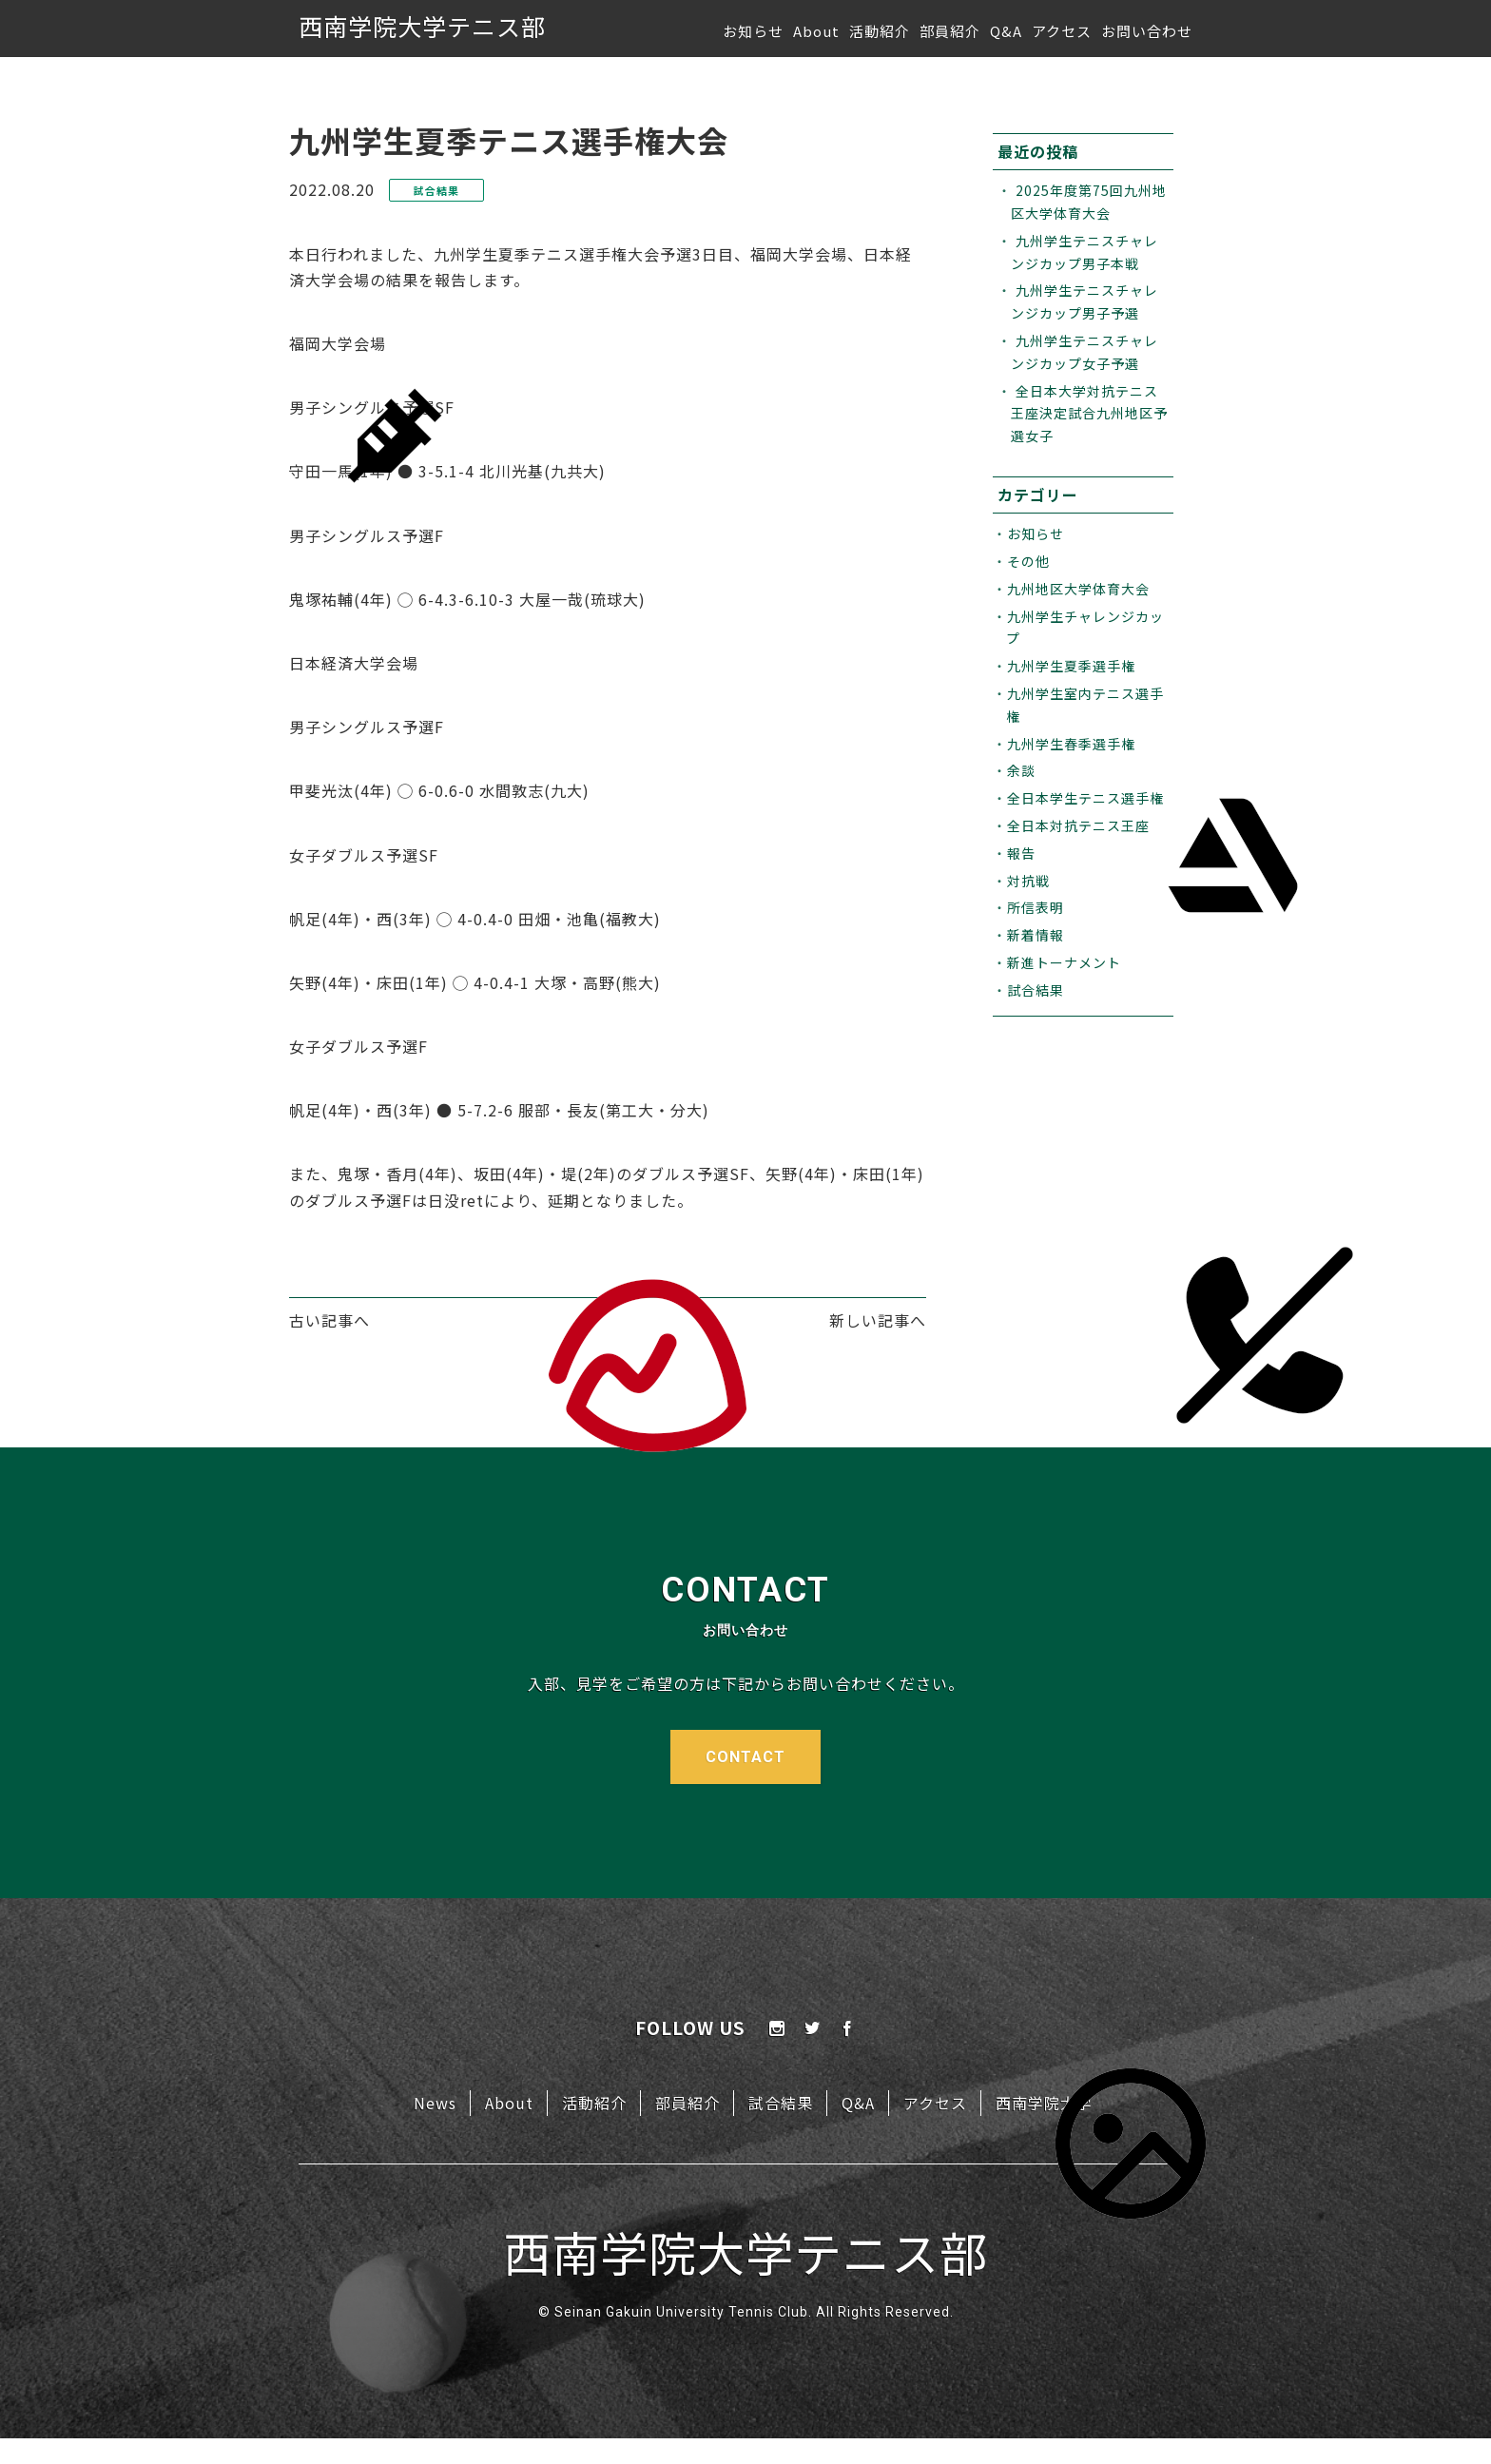 The image size is (1491, 2464). Describe the element at coordinates (1232, 855) in the screenshot. I see `visit artstation profile or portfolio` at that location.